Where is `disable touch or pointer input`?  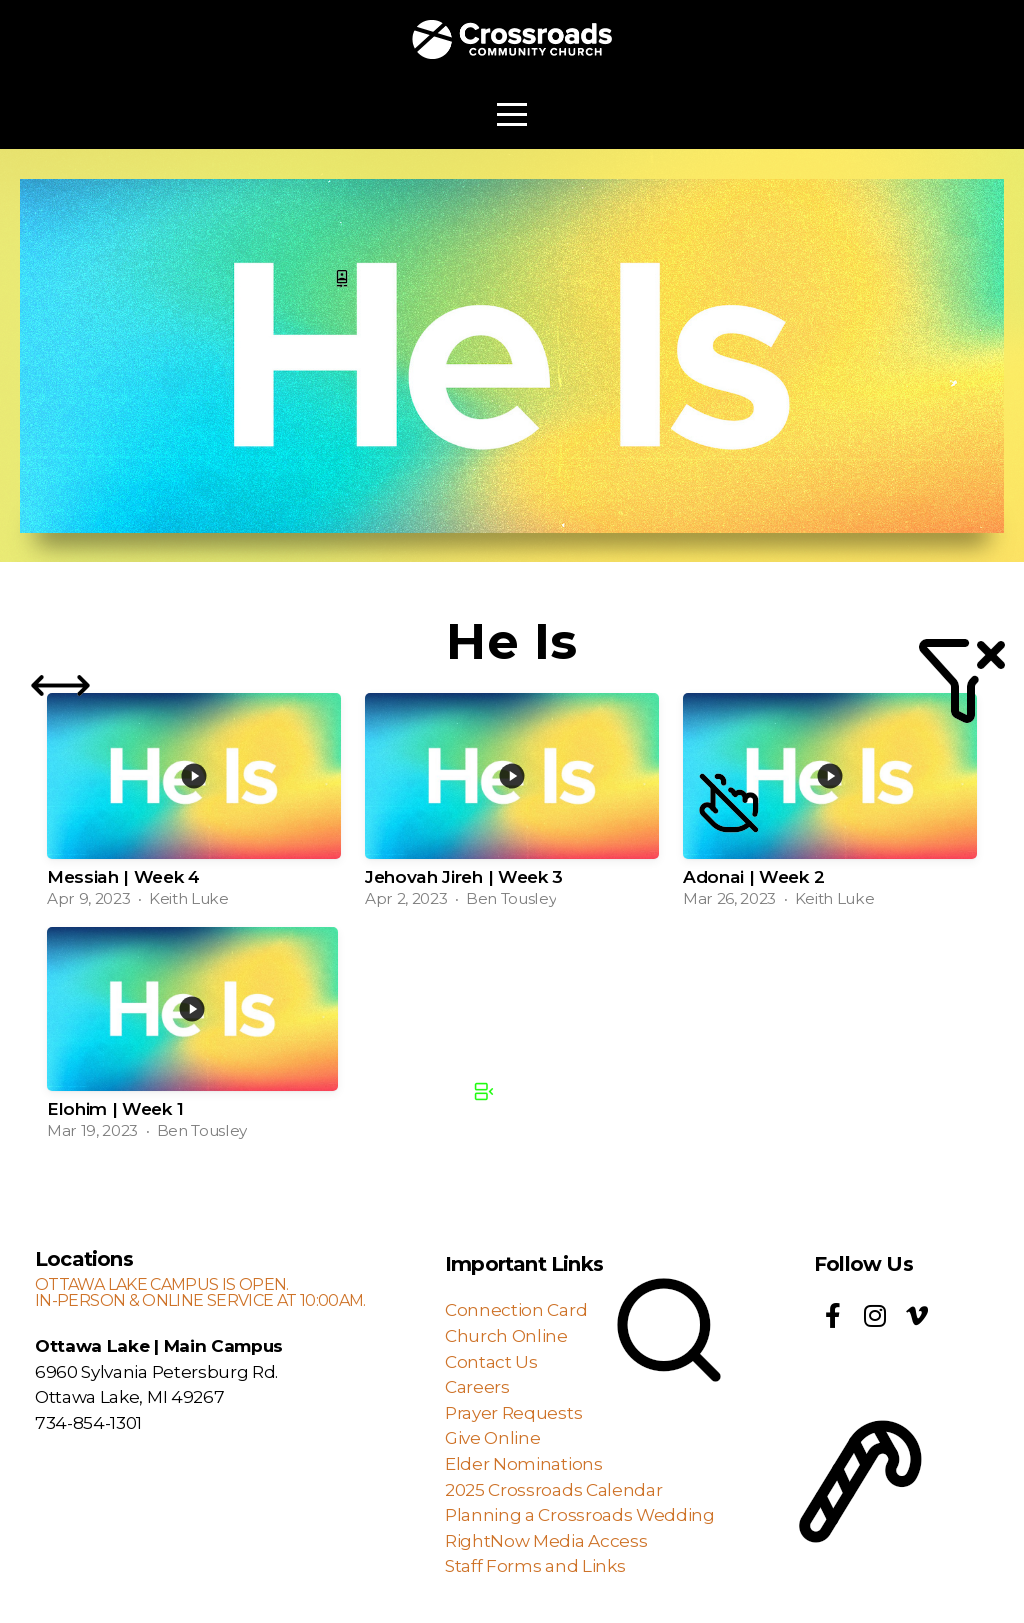
disable touch or pointer input is located at coordinates (729, 803).